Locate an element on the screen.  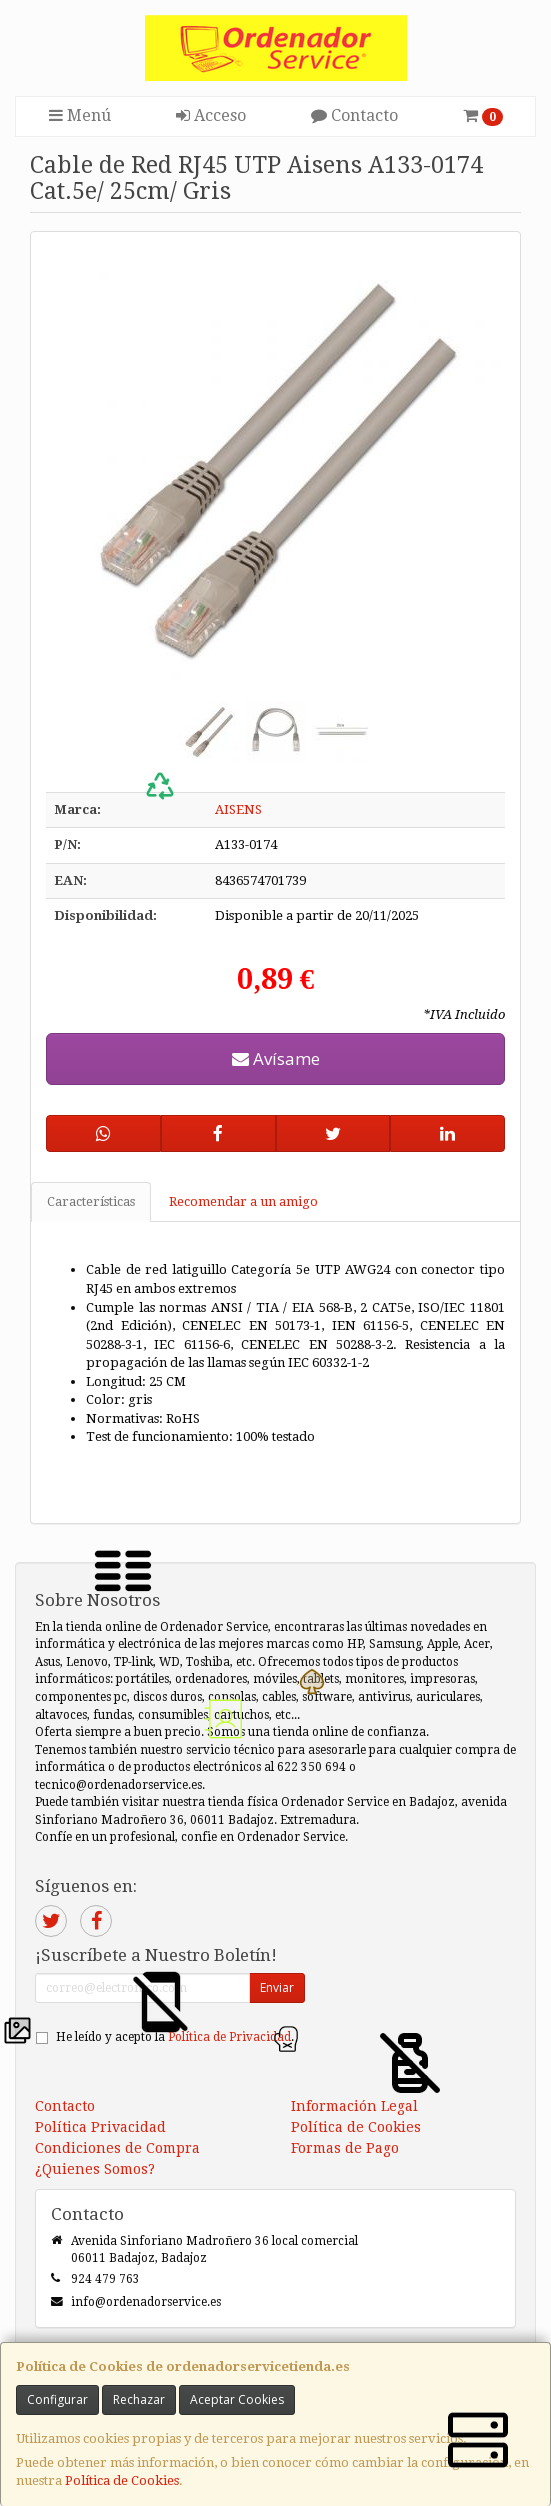
recycle or move item to trash is located at coordinates (160, 786).